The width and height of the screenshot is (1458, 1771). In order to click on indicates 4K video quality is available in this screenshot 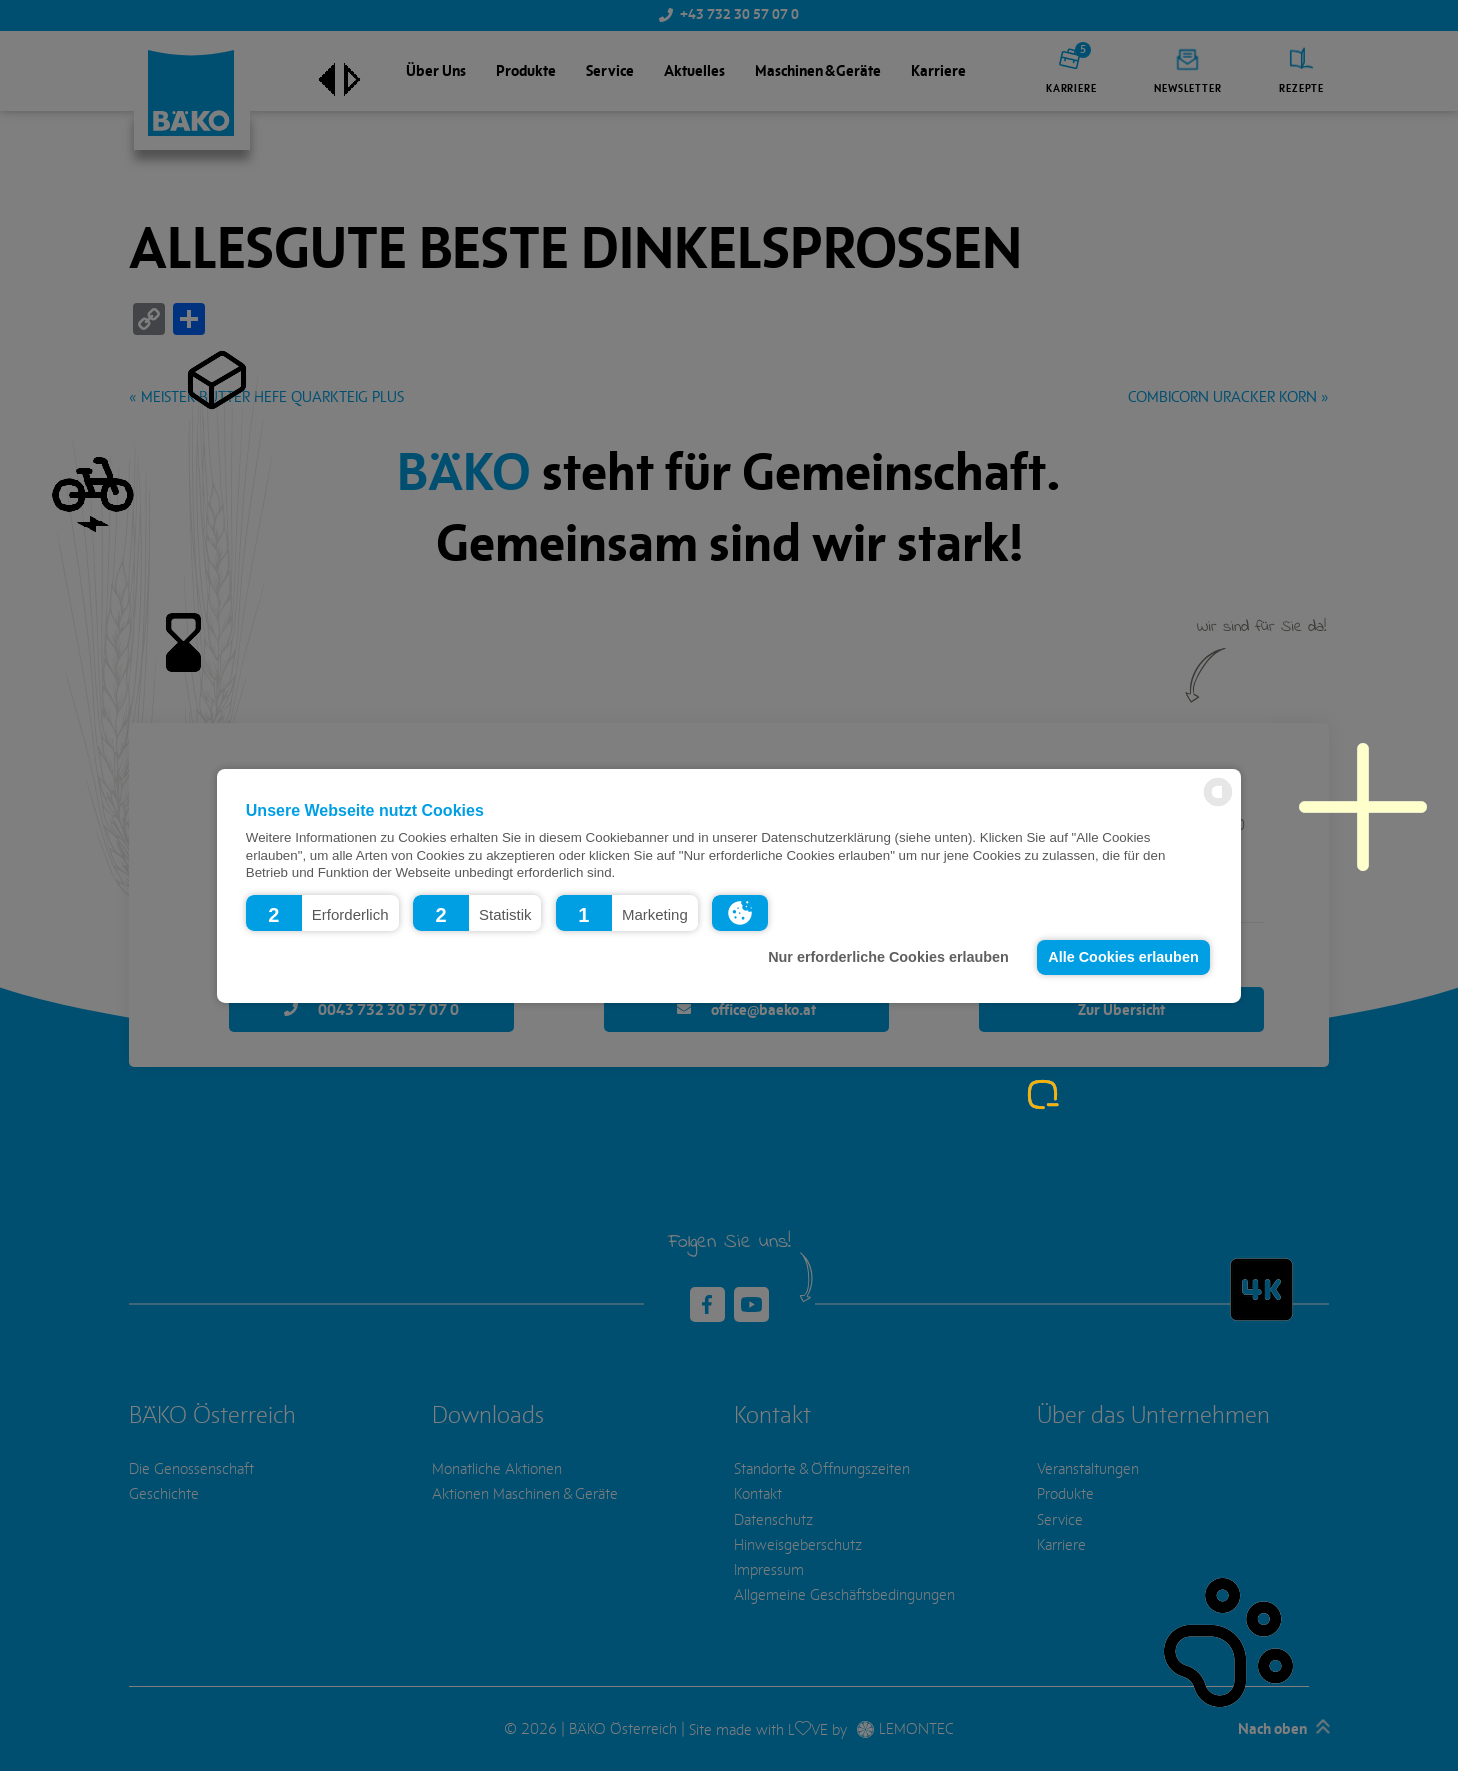, I will do `click(1261, 1289)`.